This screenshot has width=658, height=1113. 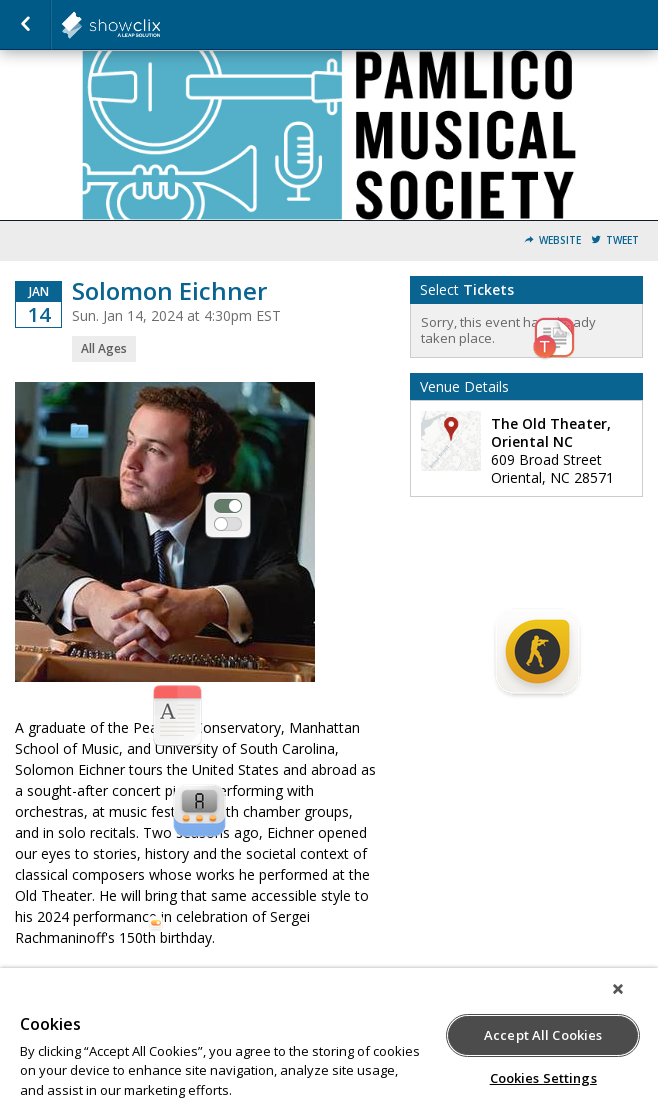 What do you see at coordinates (228, 515) in the screenshot?
I see `open unity tweak tool settings` at bounding box center [228, 515].